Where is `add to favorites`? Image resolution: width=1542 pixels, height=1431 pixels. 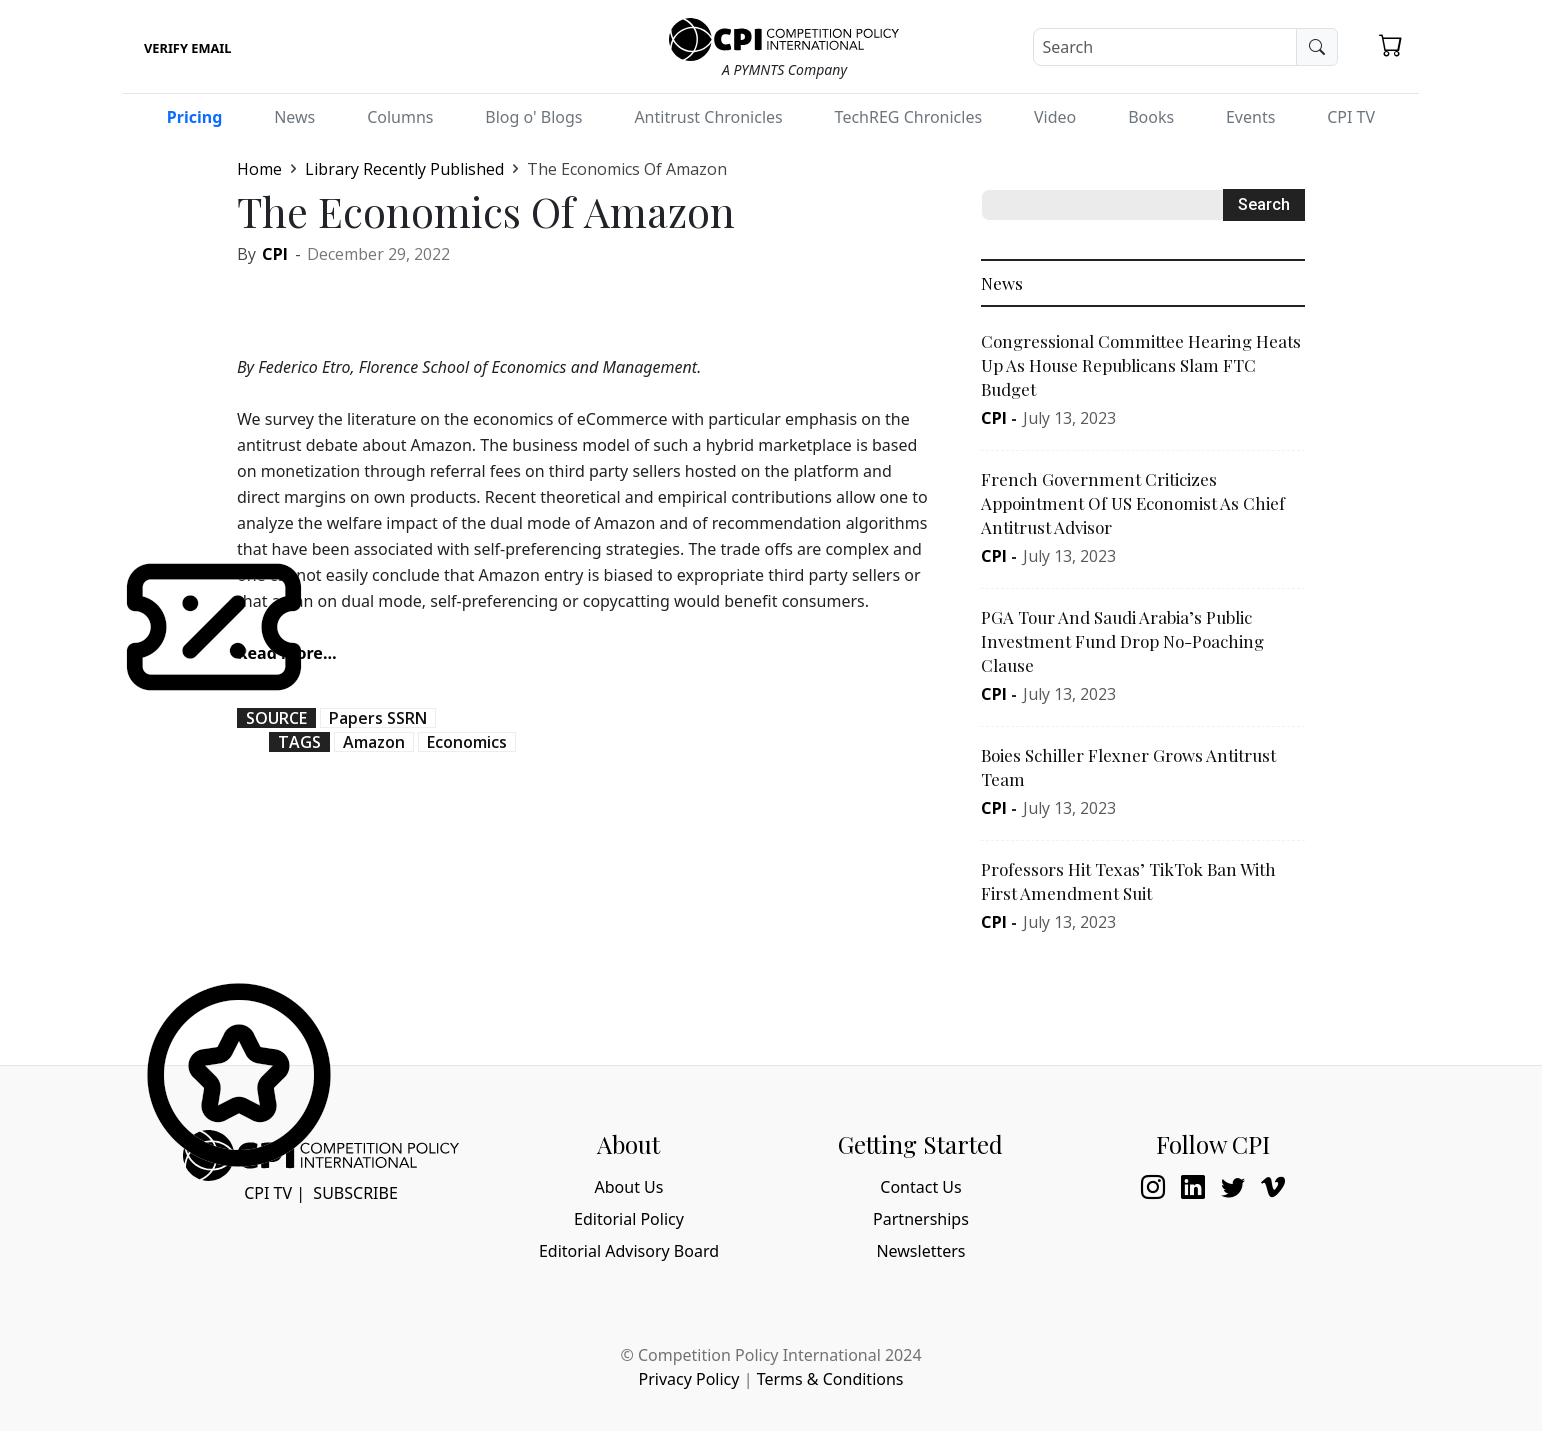
add to favorites is located at coordinates (239, 1075).